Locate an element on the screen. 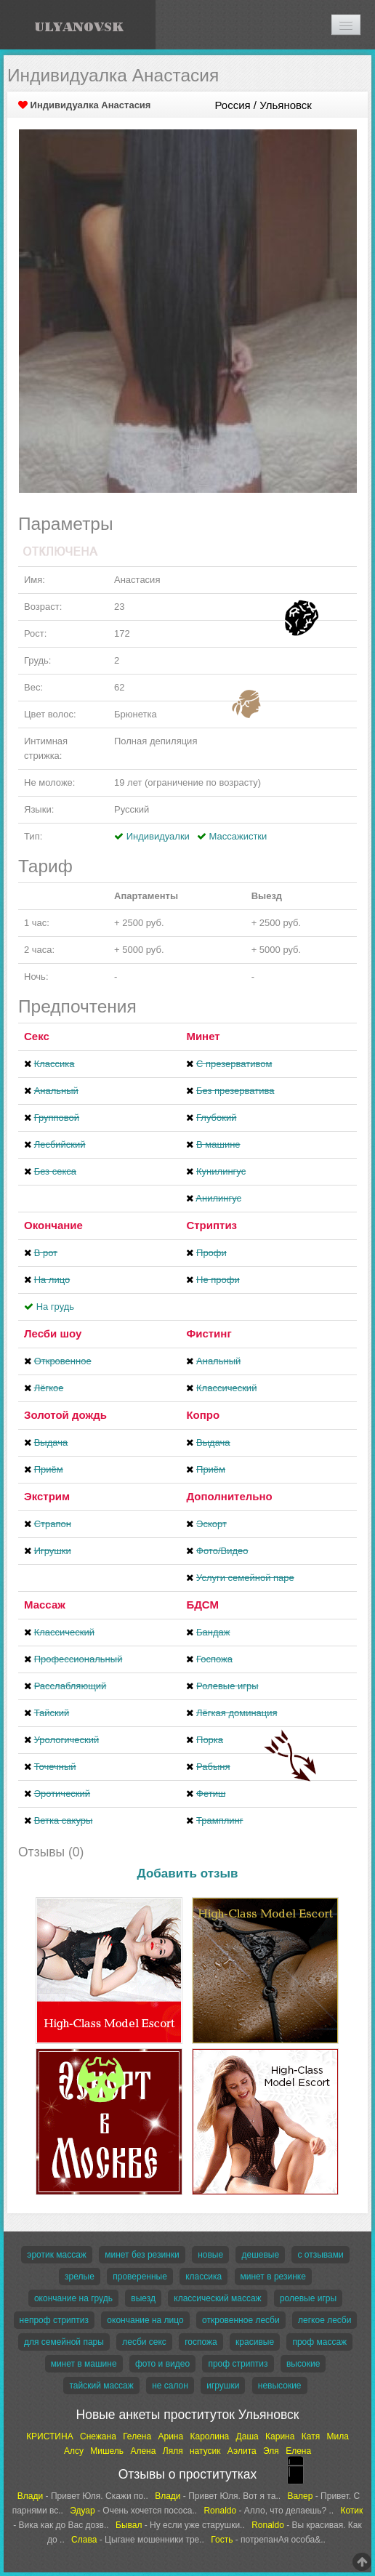 Image resolution: width=375 pixels, height=2576 pixels. access kitchen or food storage settings is located at coordinates (295, 2469).